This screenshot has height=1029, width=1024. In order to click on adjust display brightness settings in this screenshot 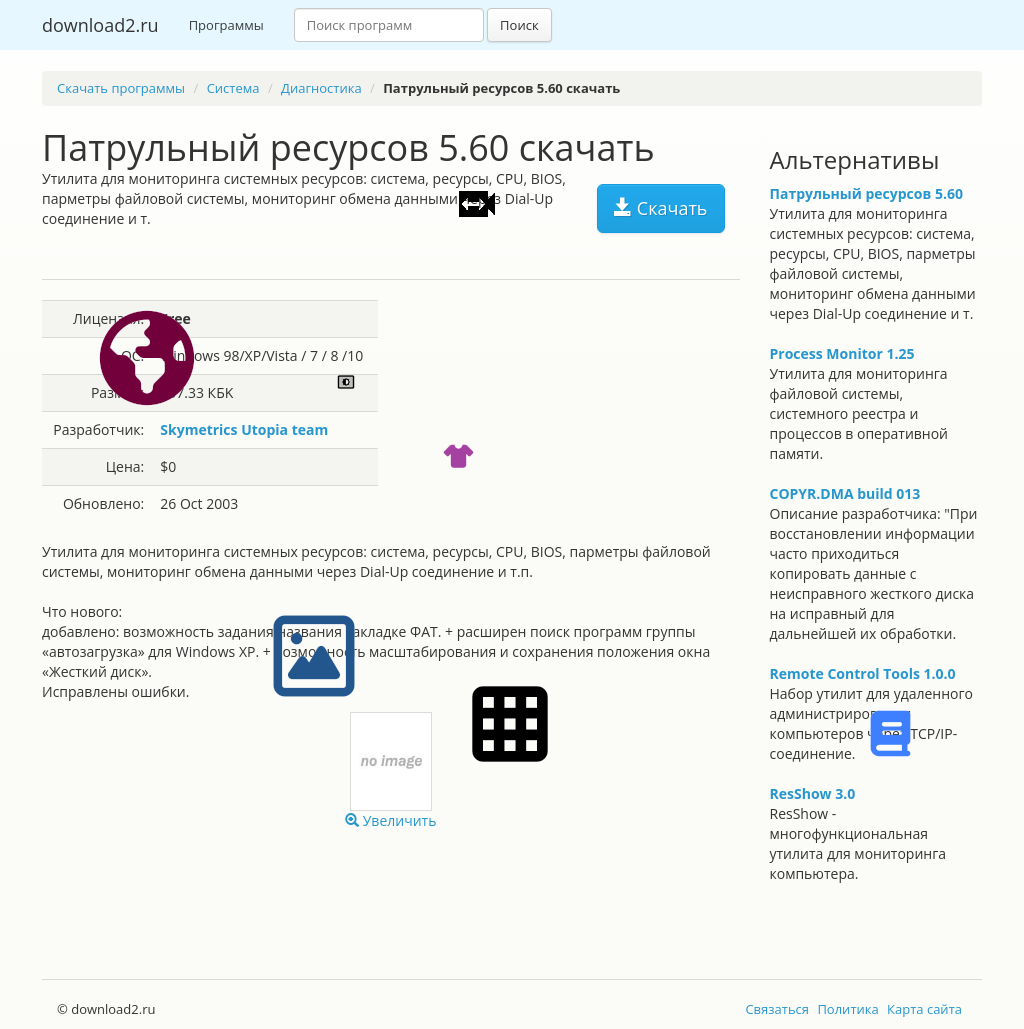, I will do `click(346, 382)`.